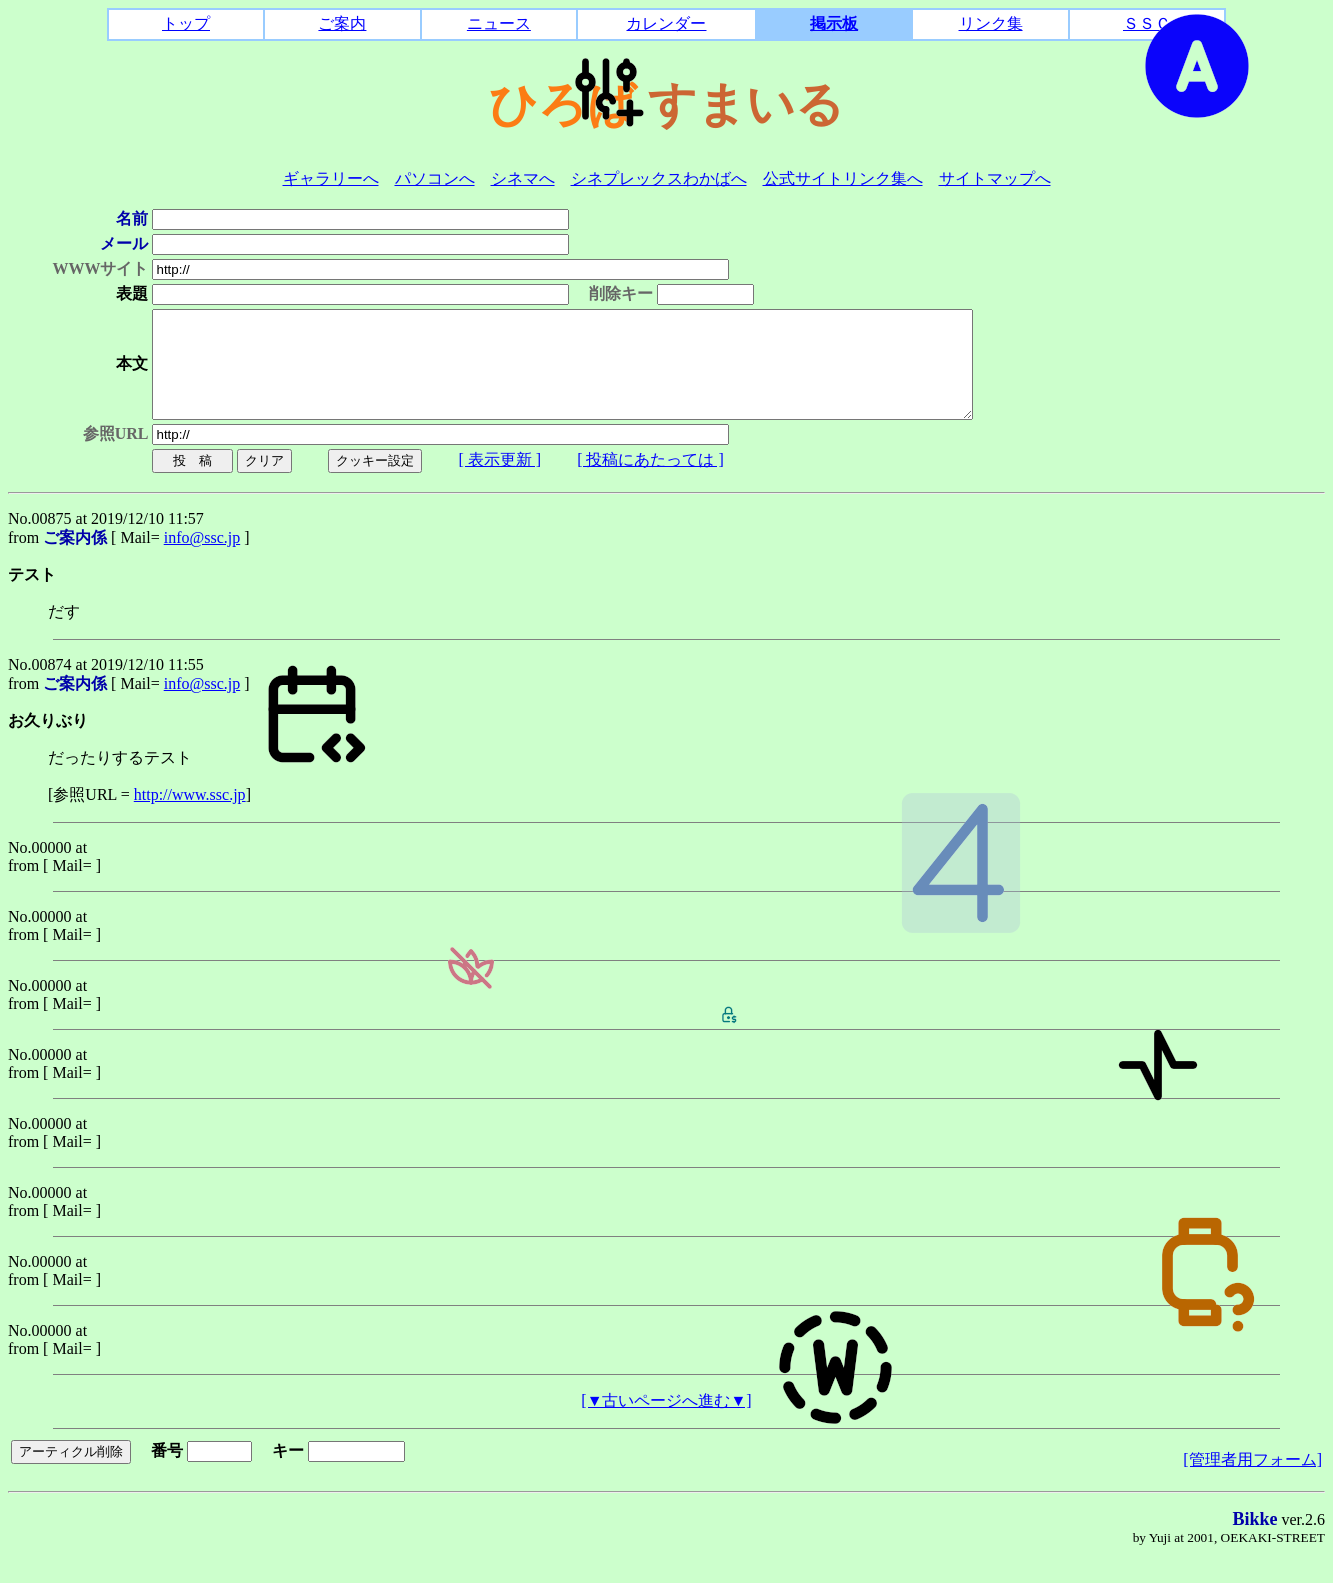  Describe the element at coordinates (312, 714) in the screenshot. I see `view or manage scheduled code deployments` at that location.